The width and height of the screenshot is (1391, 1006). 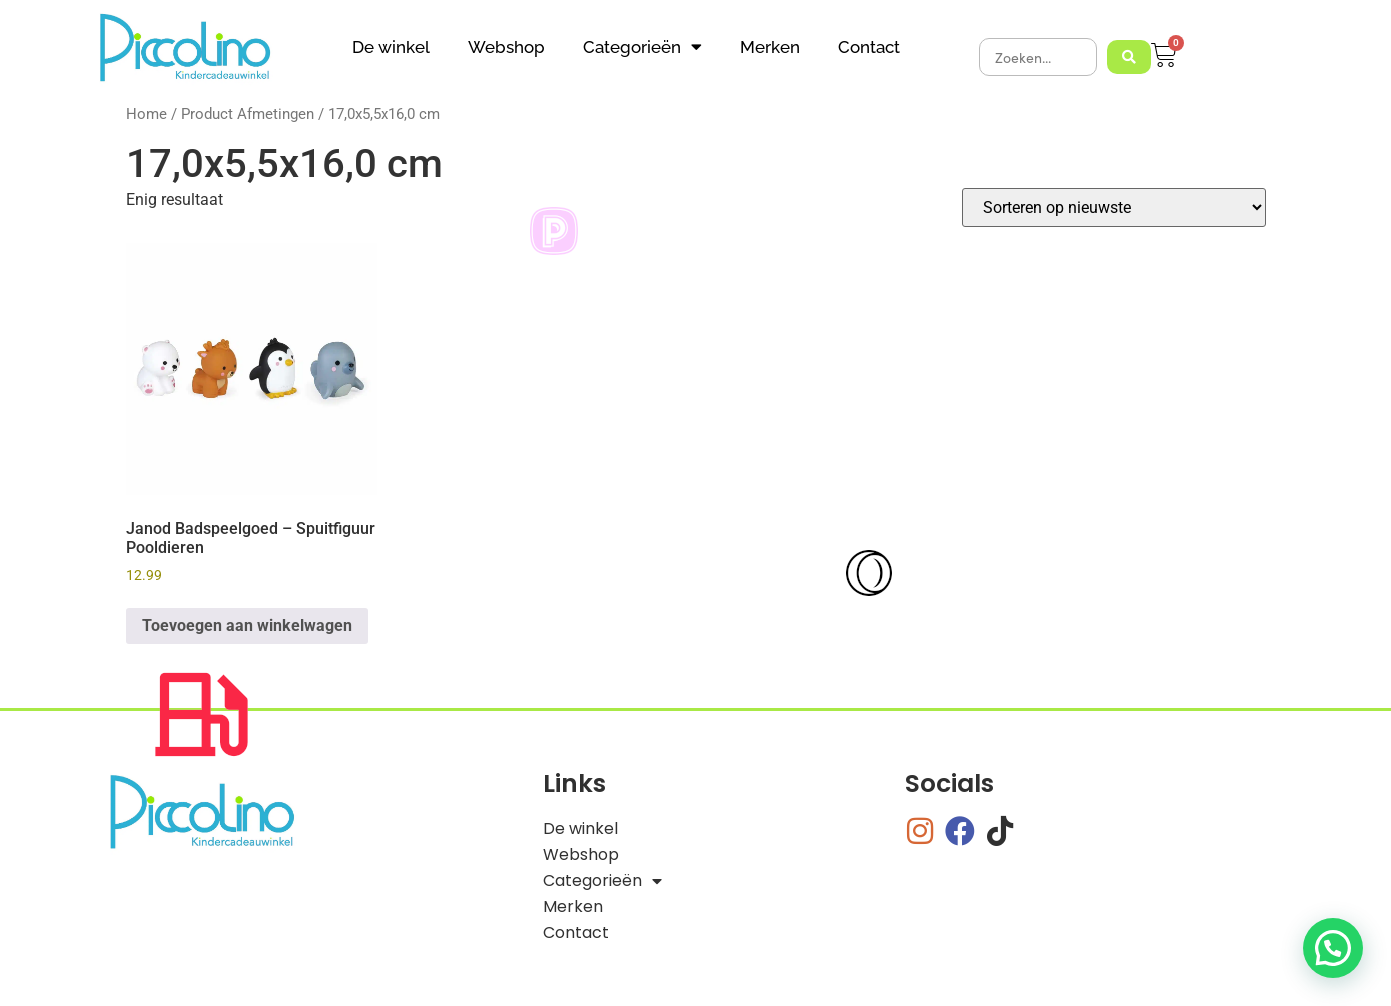 I want to click on open Opera GX browser, so click(x=869, y=573).